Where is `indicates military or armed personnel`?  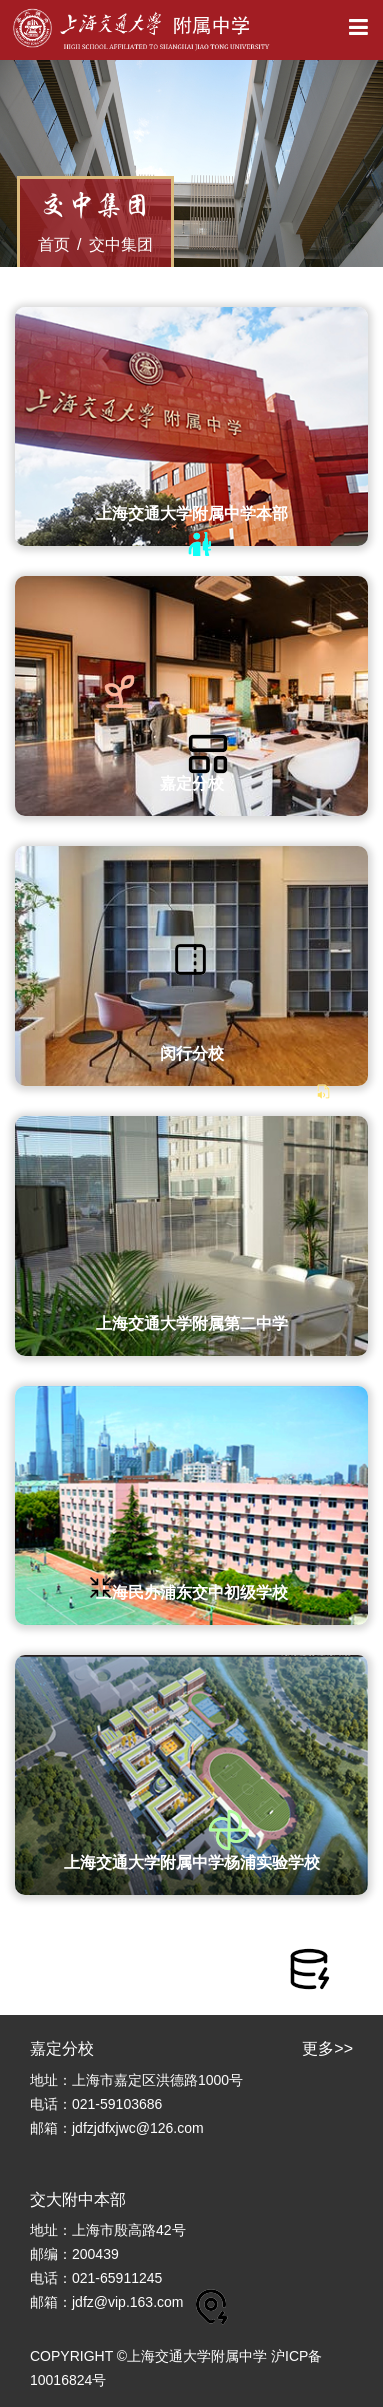 indicates military or armed personnel is located at coordinates (199, 544).